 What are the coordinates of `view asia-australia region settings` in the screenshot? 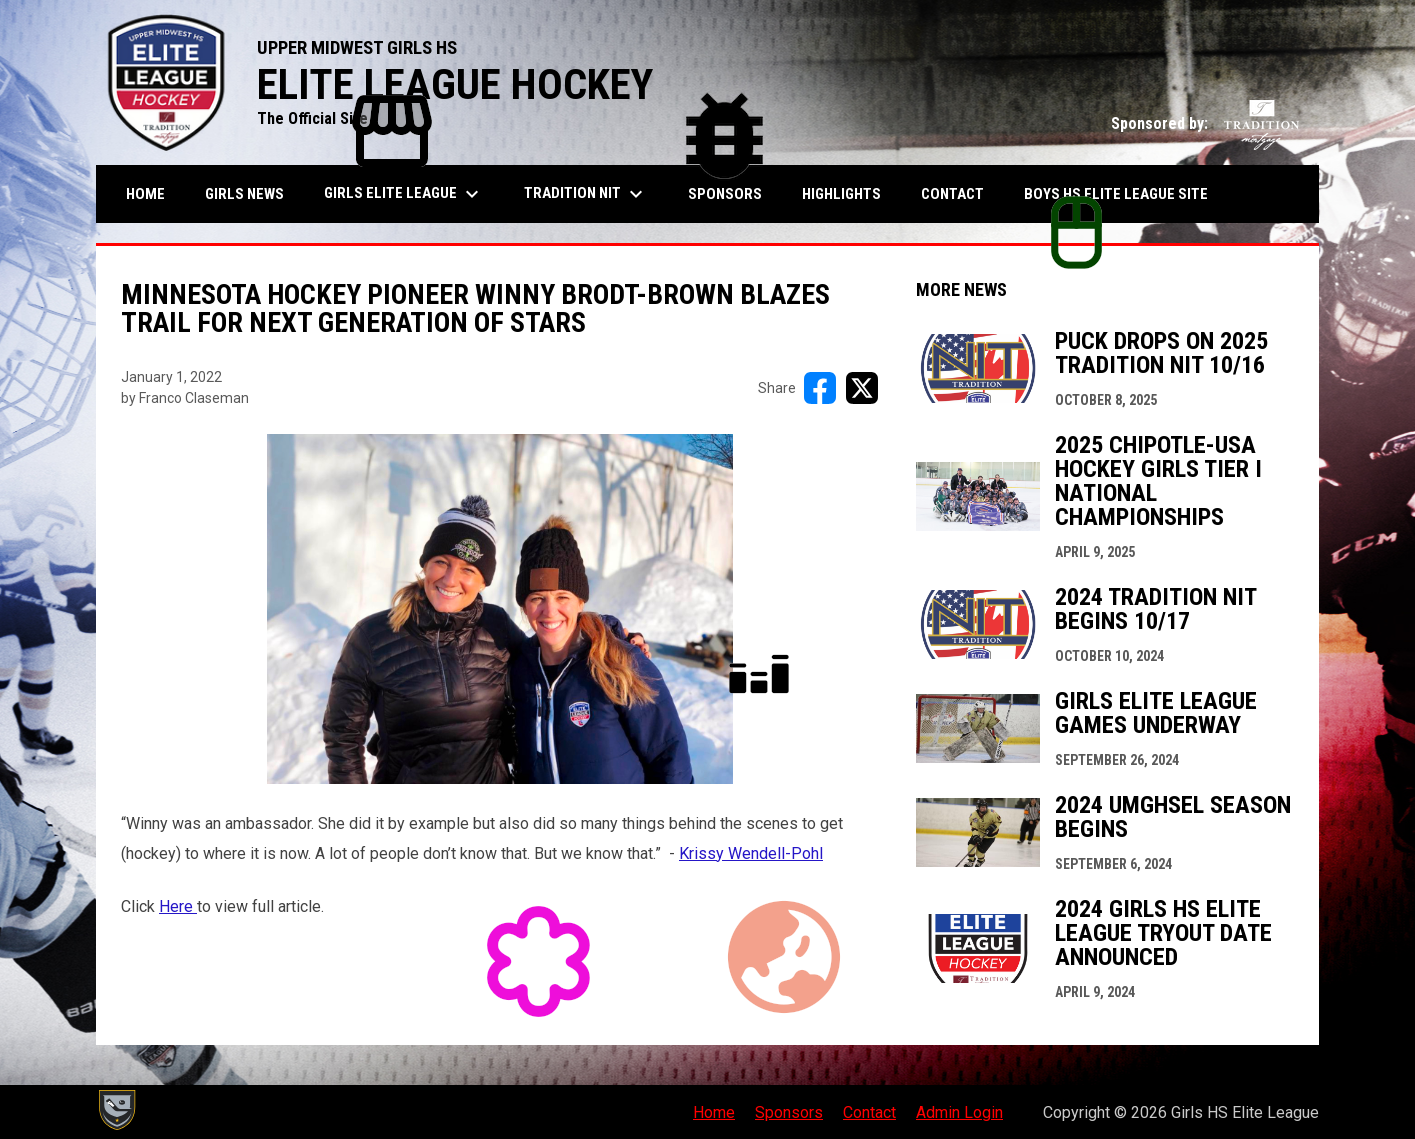 It's located at (784, 957).